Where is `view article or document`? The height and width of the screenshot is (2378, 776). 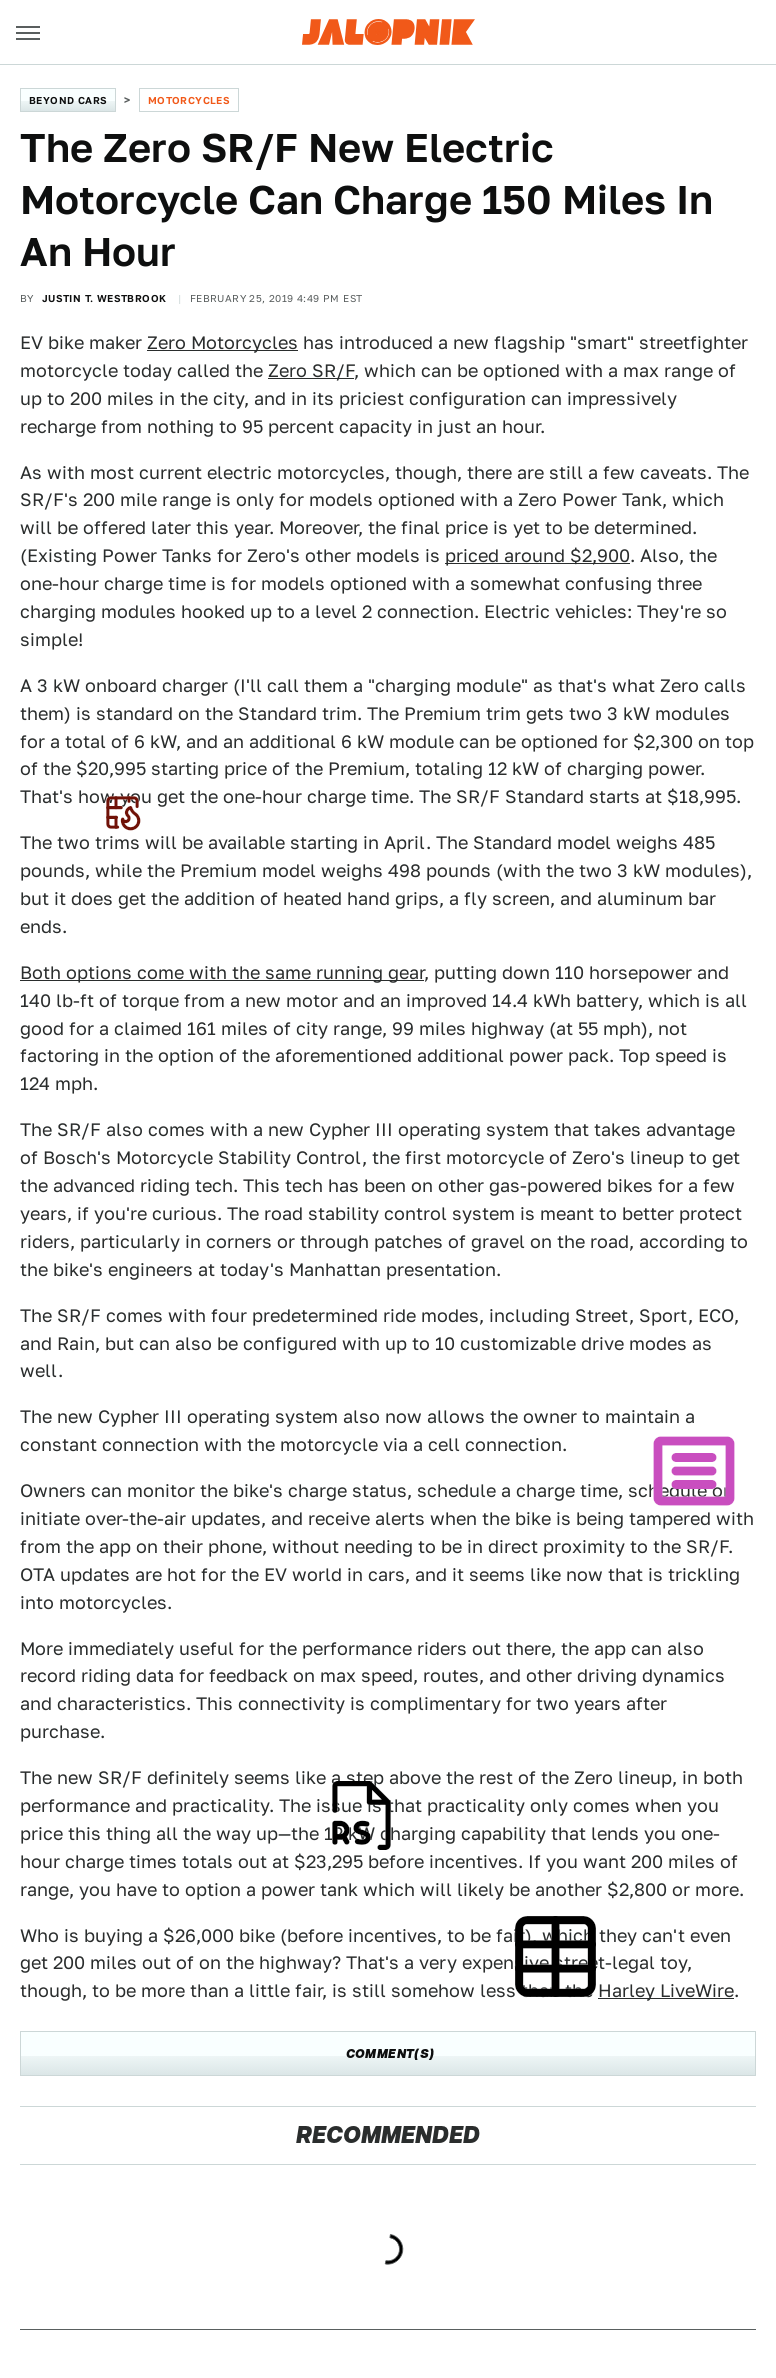 view article or document is located at coordinates (694, 1471).